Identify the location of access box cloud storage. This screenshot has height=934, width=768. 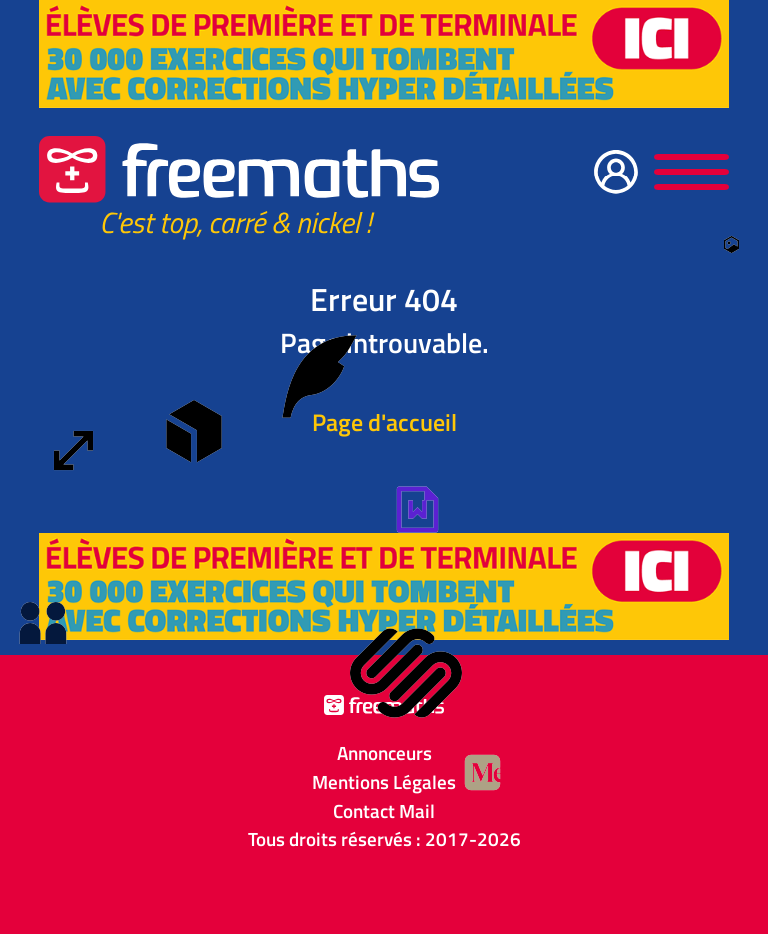
(194, 432).